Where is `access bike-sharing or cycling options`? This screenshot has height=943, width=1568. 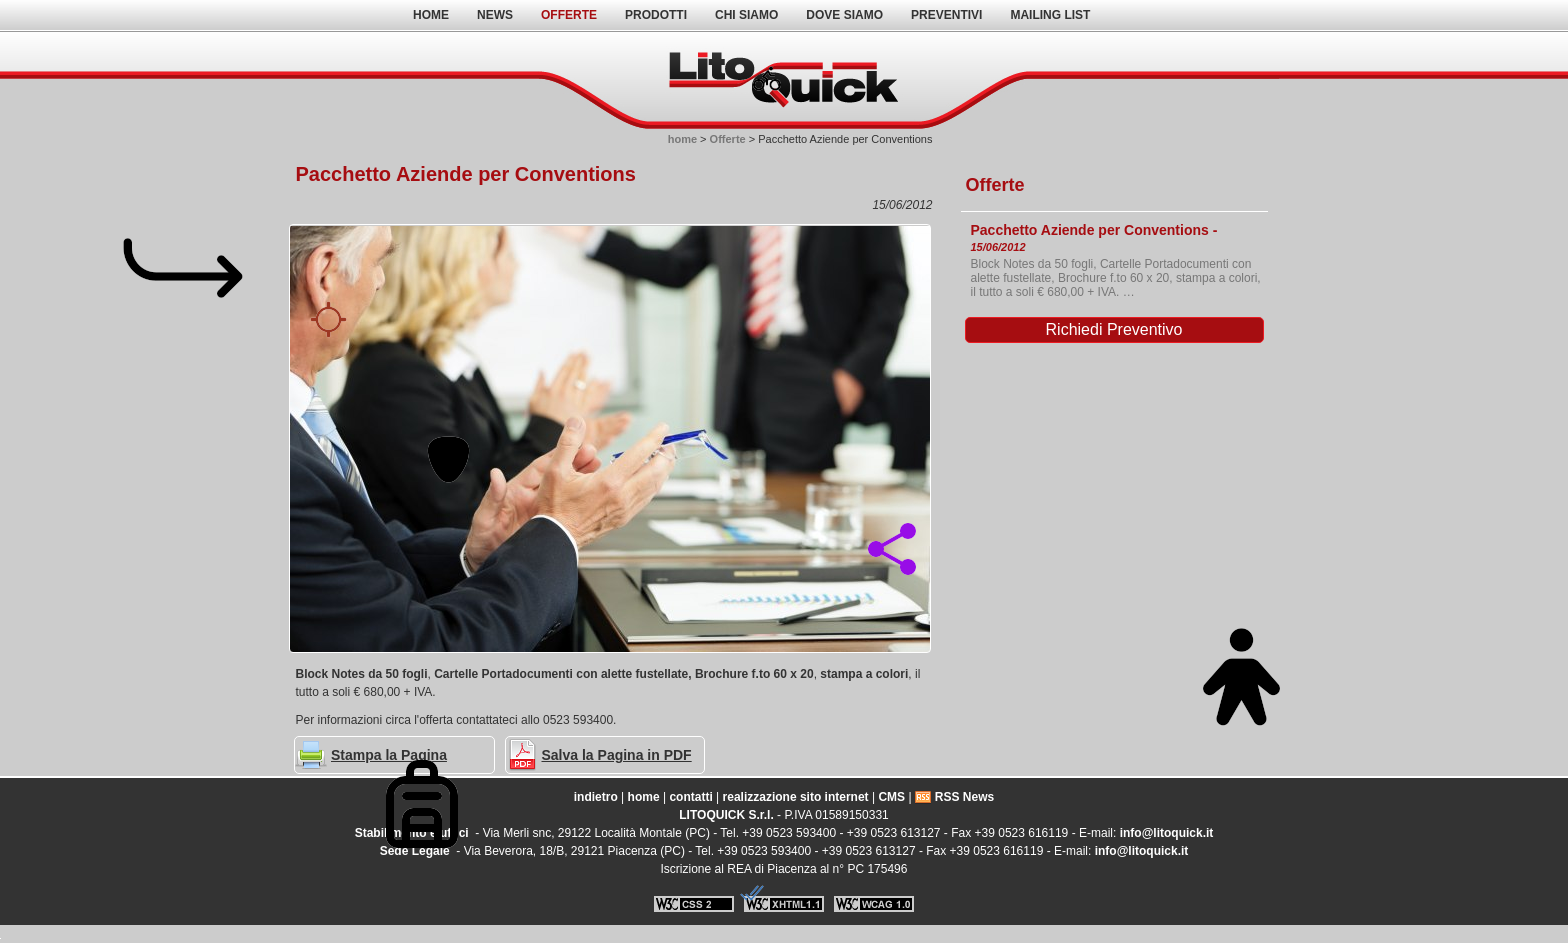 access bike-sharing or cycling options is located at coordinates (767, 78).